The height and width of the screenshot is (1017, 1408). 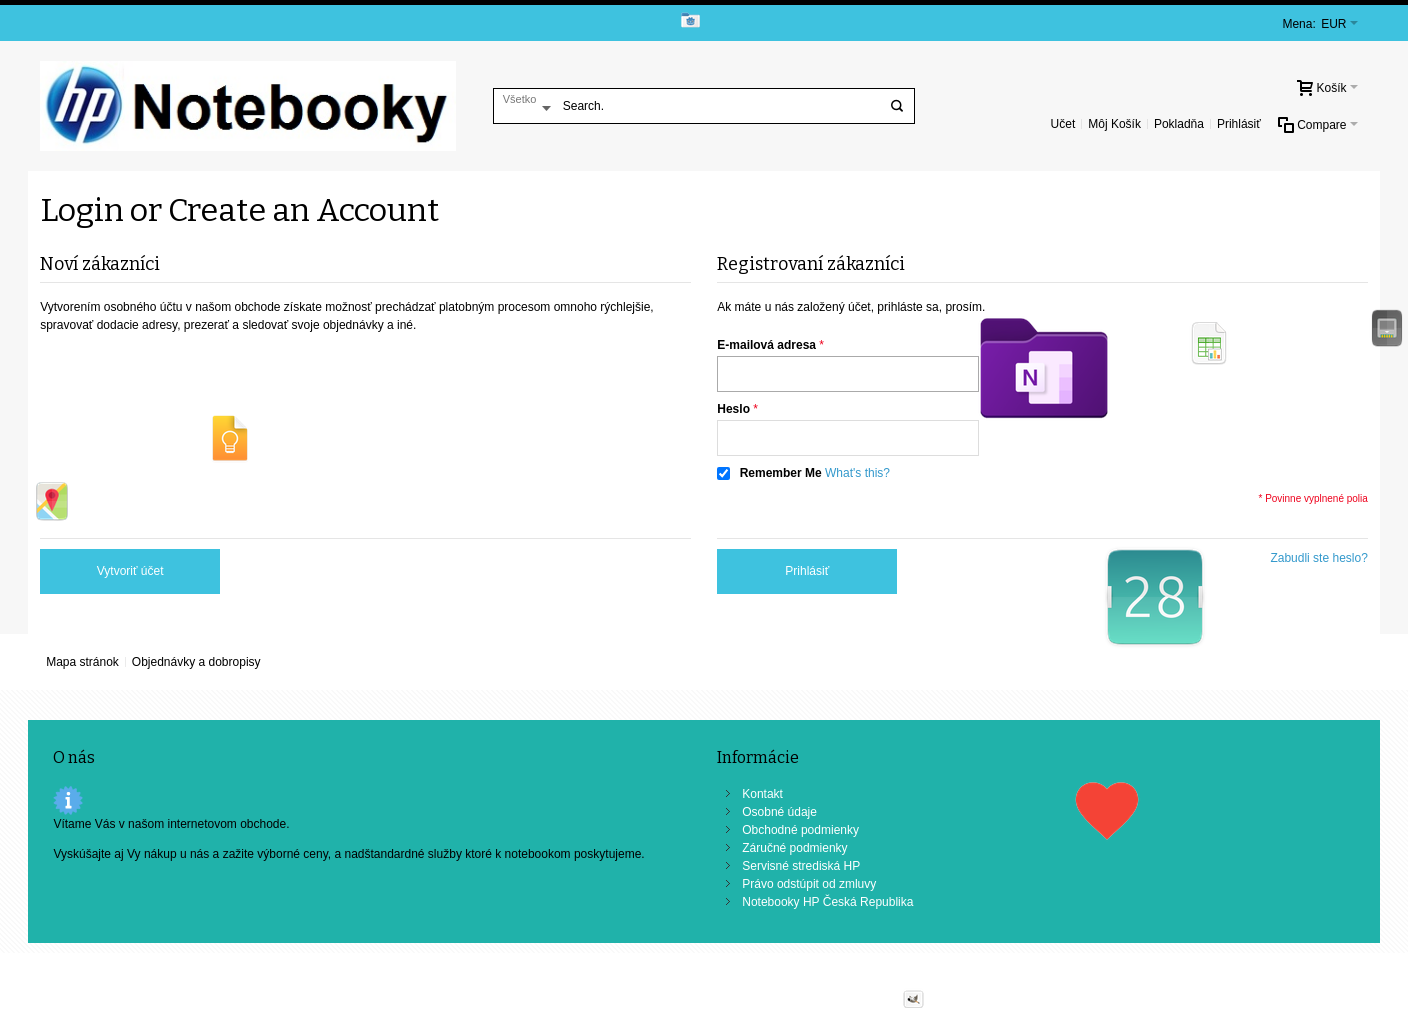 What do you see at coordinates (52, 501) in the screenshot?
I see `a gpx file containing gps route or track data` at bounding box center [52, 501].